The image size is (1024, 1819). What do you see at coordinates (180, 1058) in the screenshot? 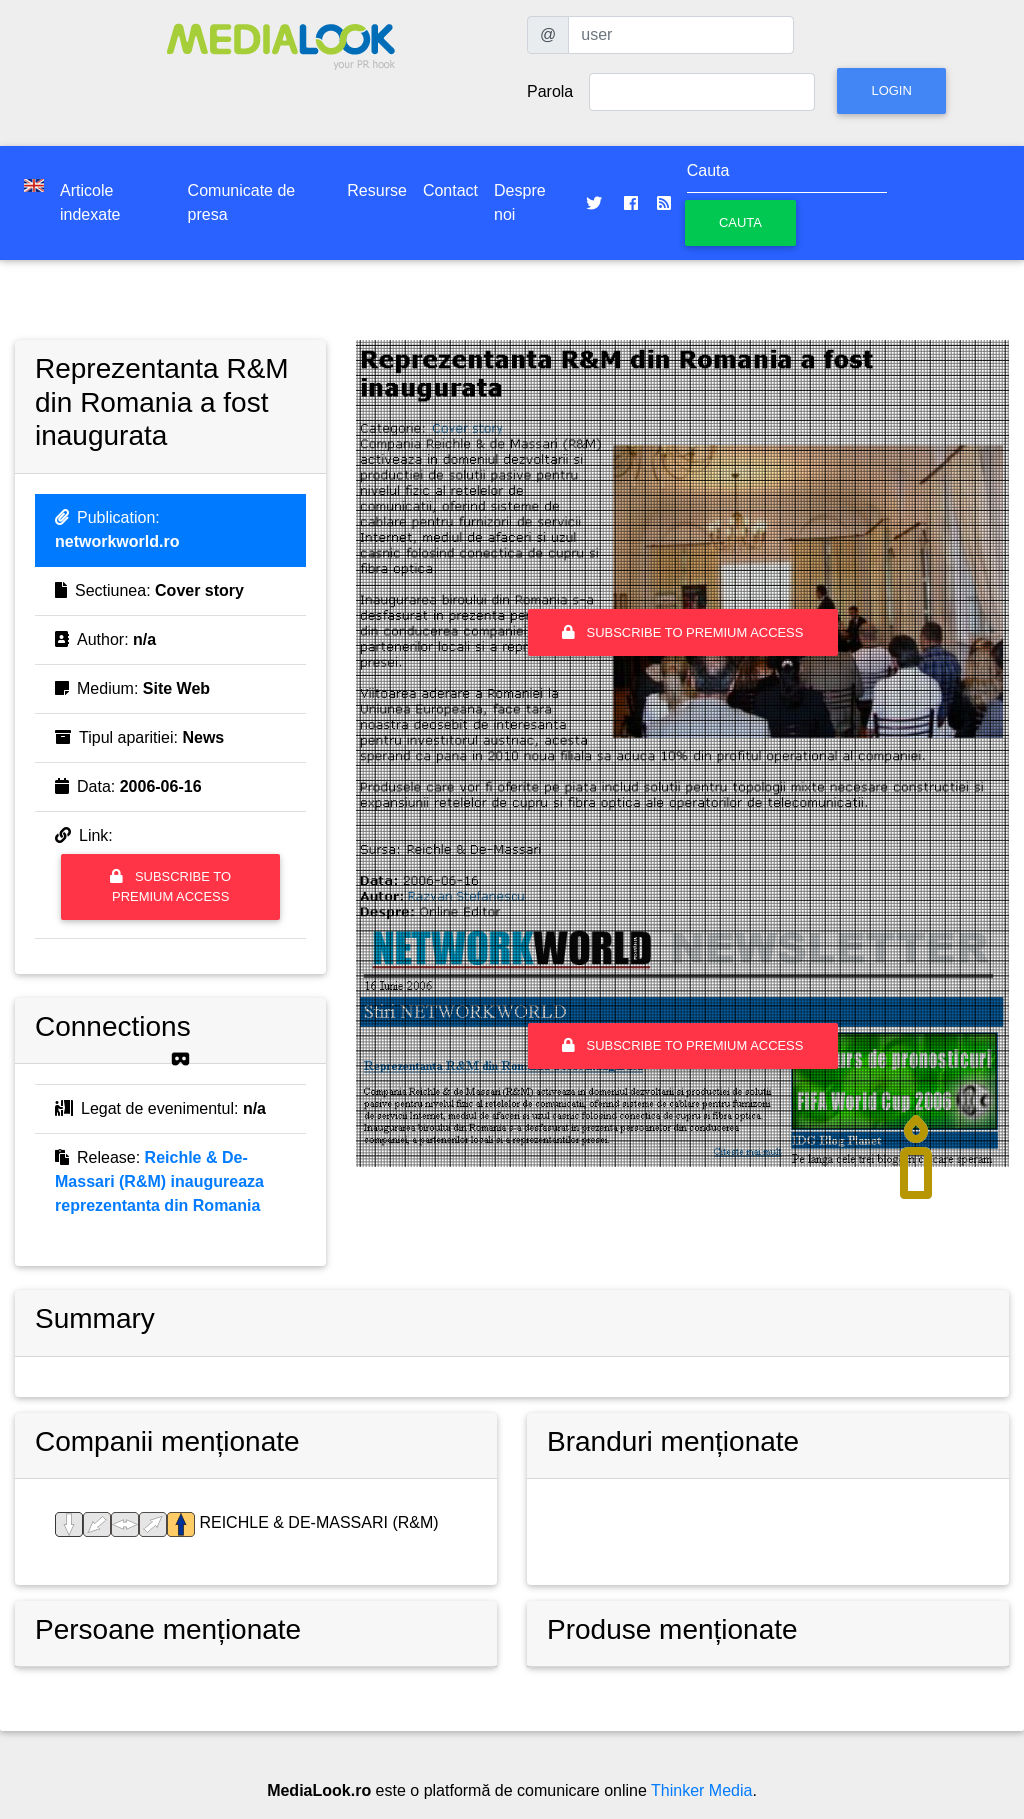
I see `access virtual reality or VR mode` at bounding box center [180, 1058].